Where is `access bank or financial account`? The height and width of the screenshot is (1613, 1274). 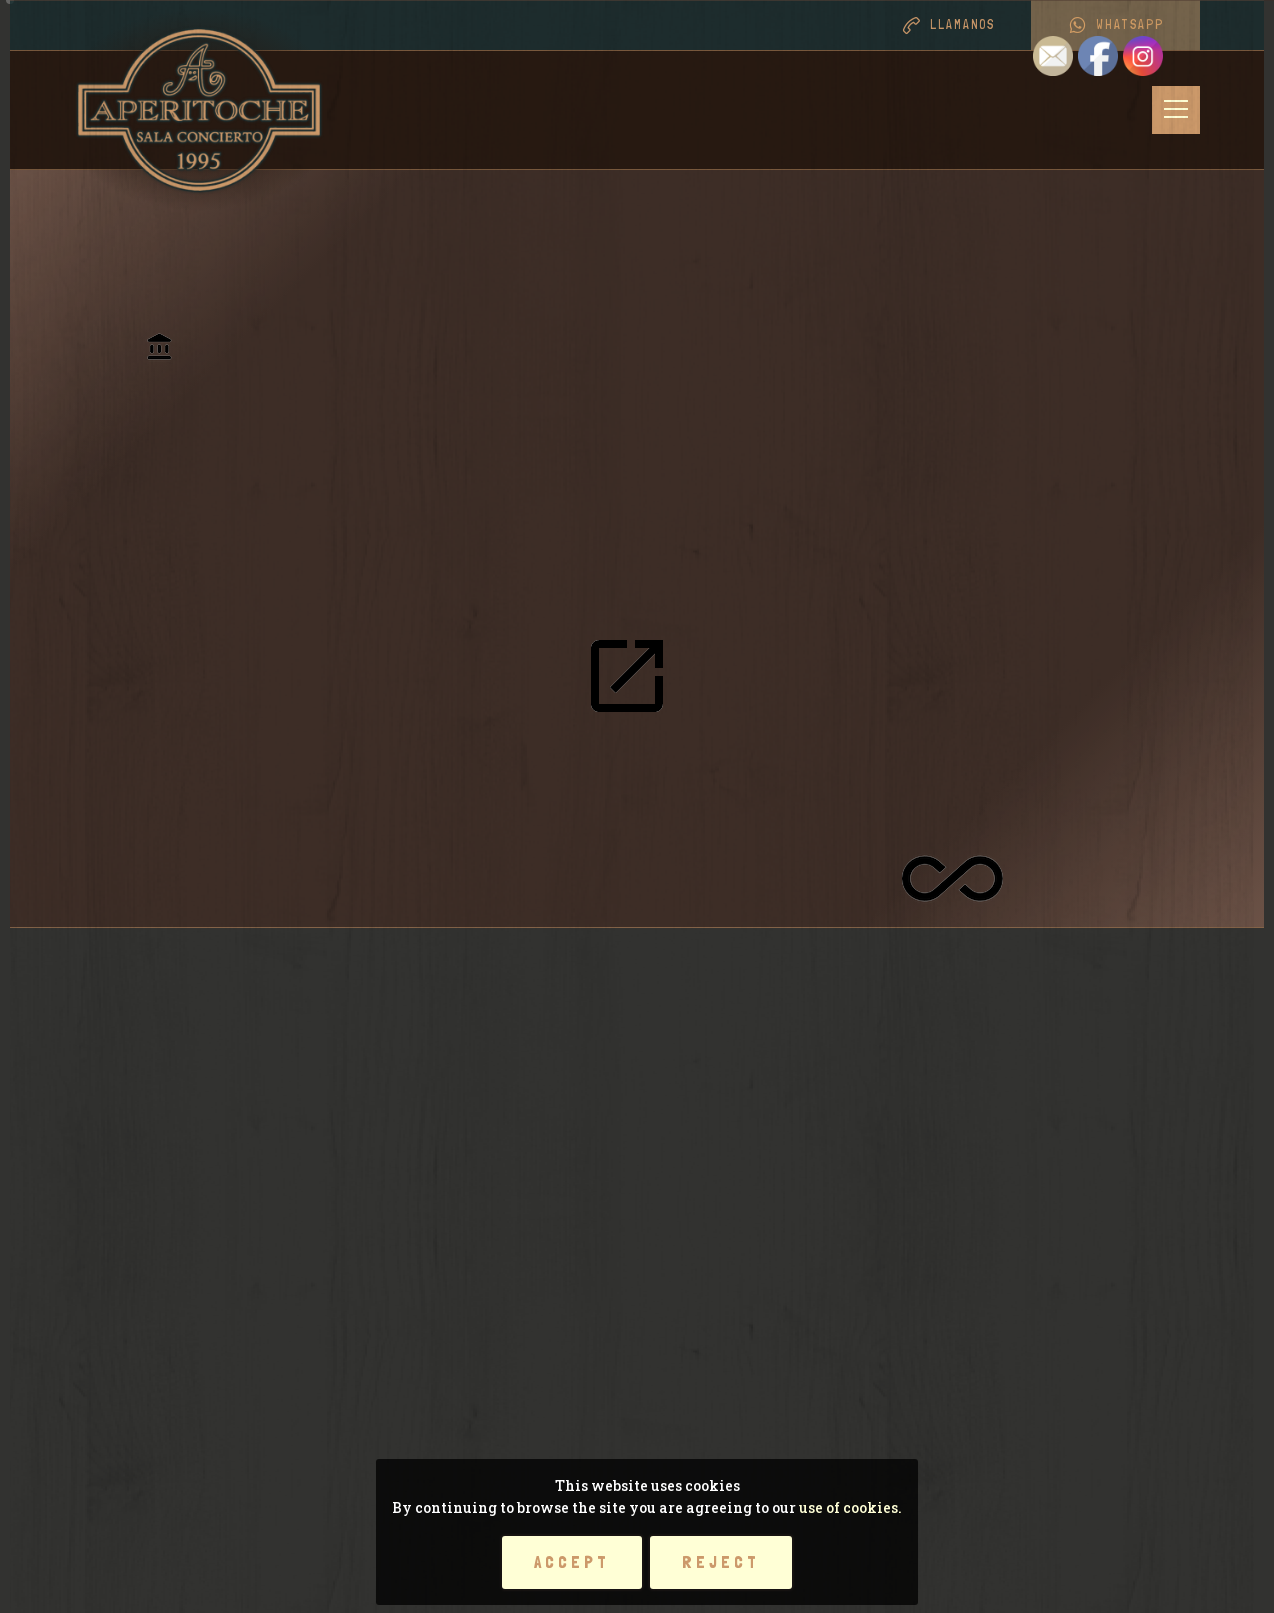
access bank or financial account is located at coordinates (160, 347).